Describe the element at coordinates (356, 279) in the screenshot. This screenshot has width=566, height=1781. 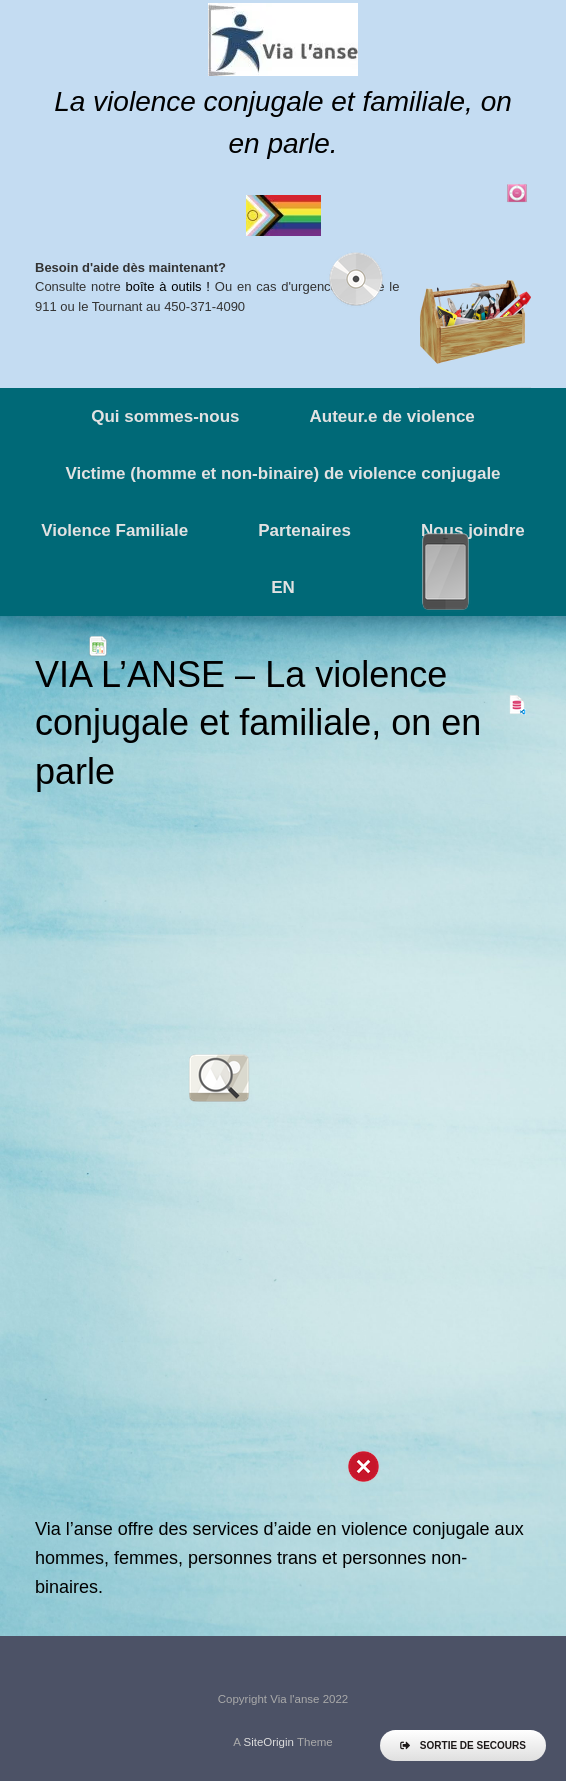
I see `indicates a DVD-RAM disc or optical media device` at that location.